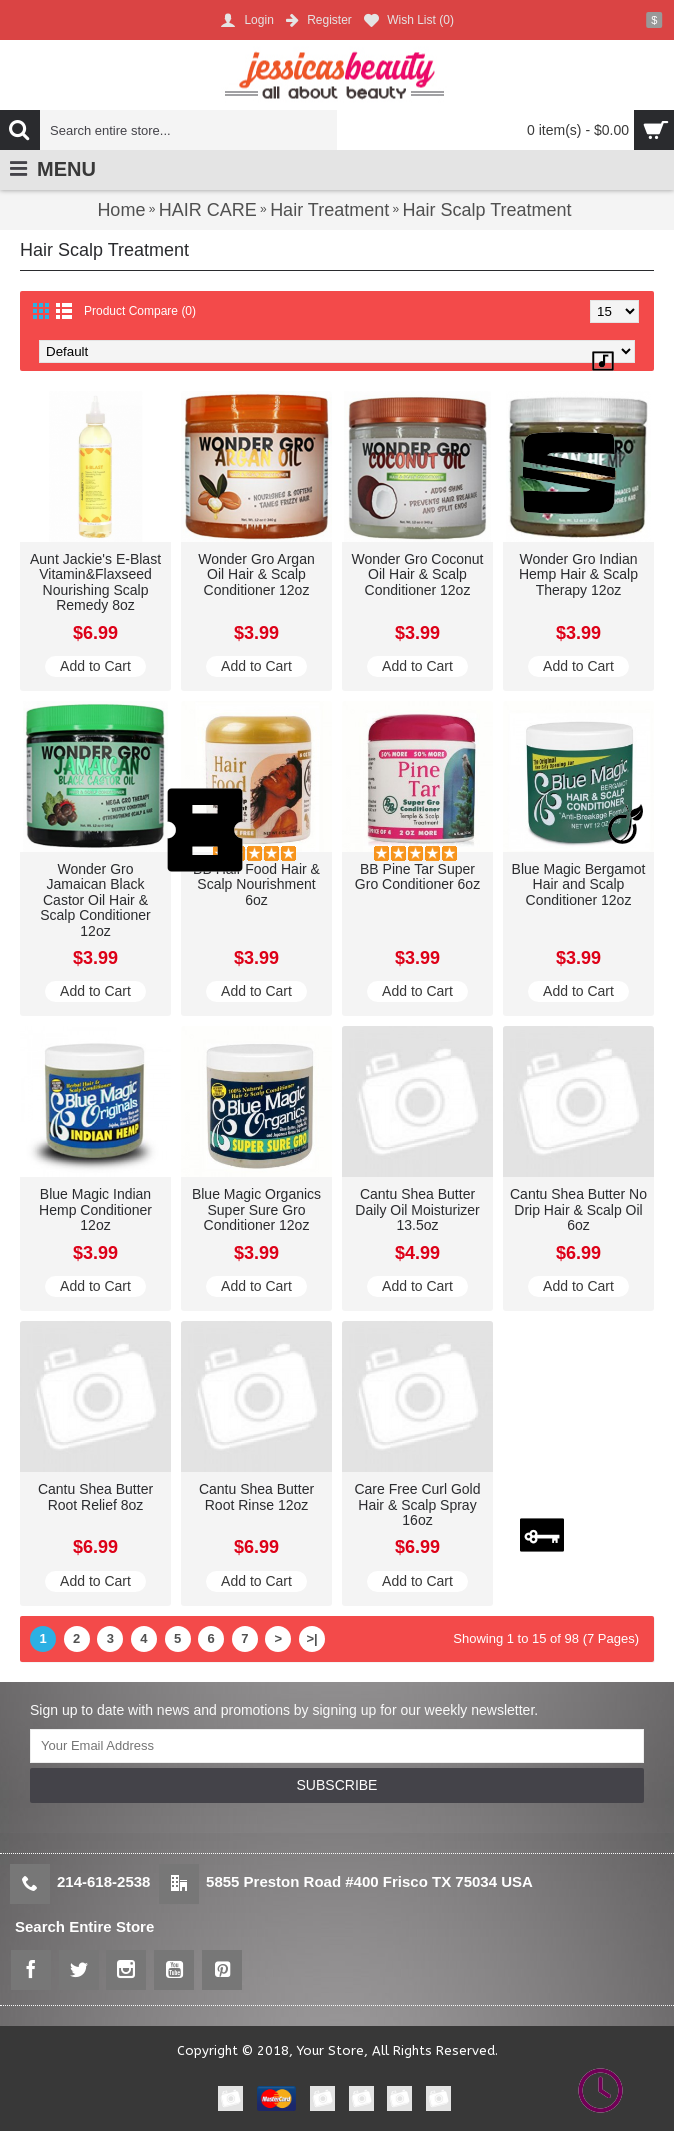 The height and width of the screenshot is (2131, 674). I want to click on link to viadeo professional network profile, so click(625, 823).